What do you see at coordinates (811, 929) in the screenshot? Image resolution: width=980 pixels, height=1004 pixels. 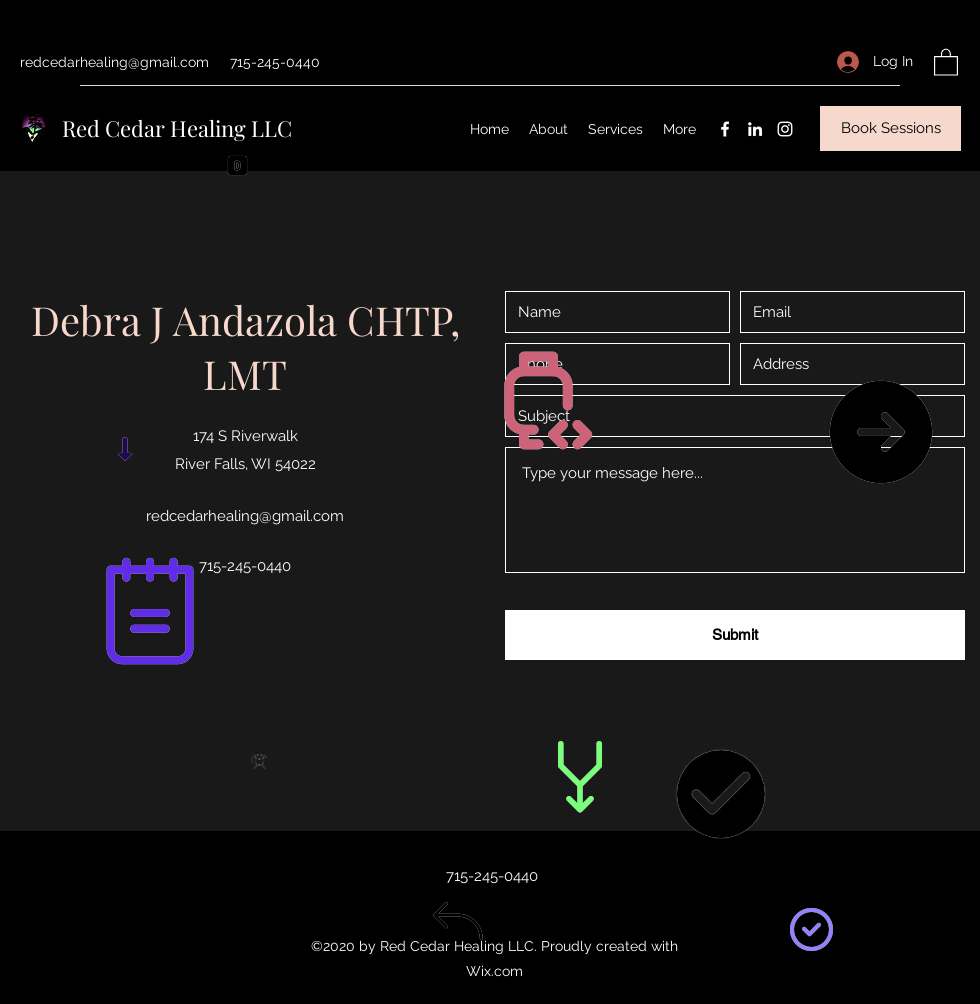 I see `indicates a closed or resolved issue` at bounding box center [811, 929].